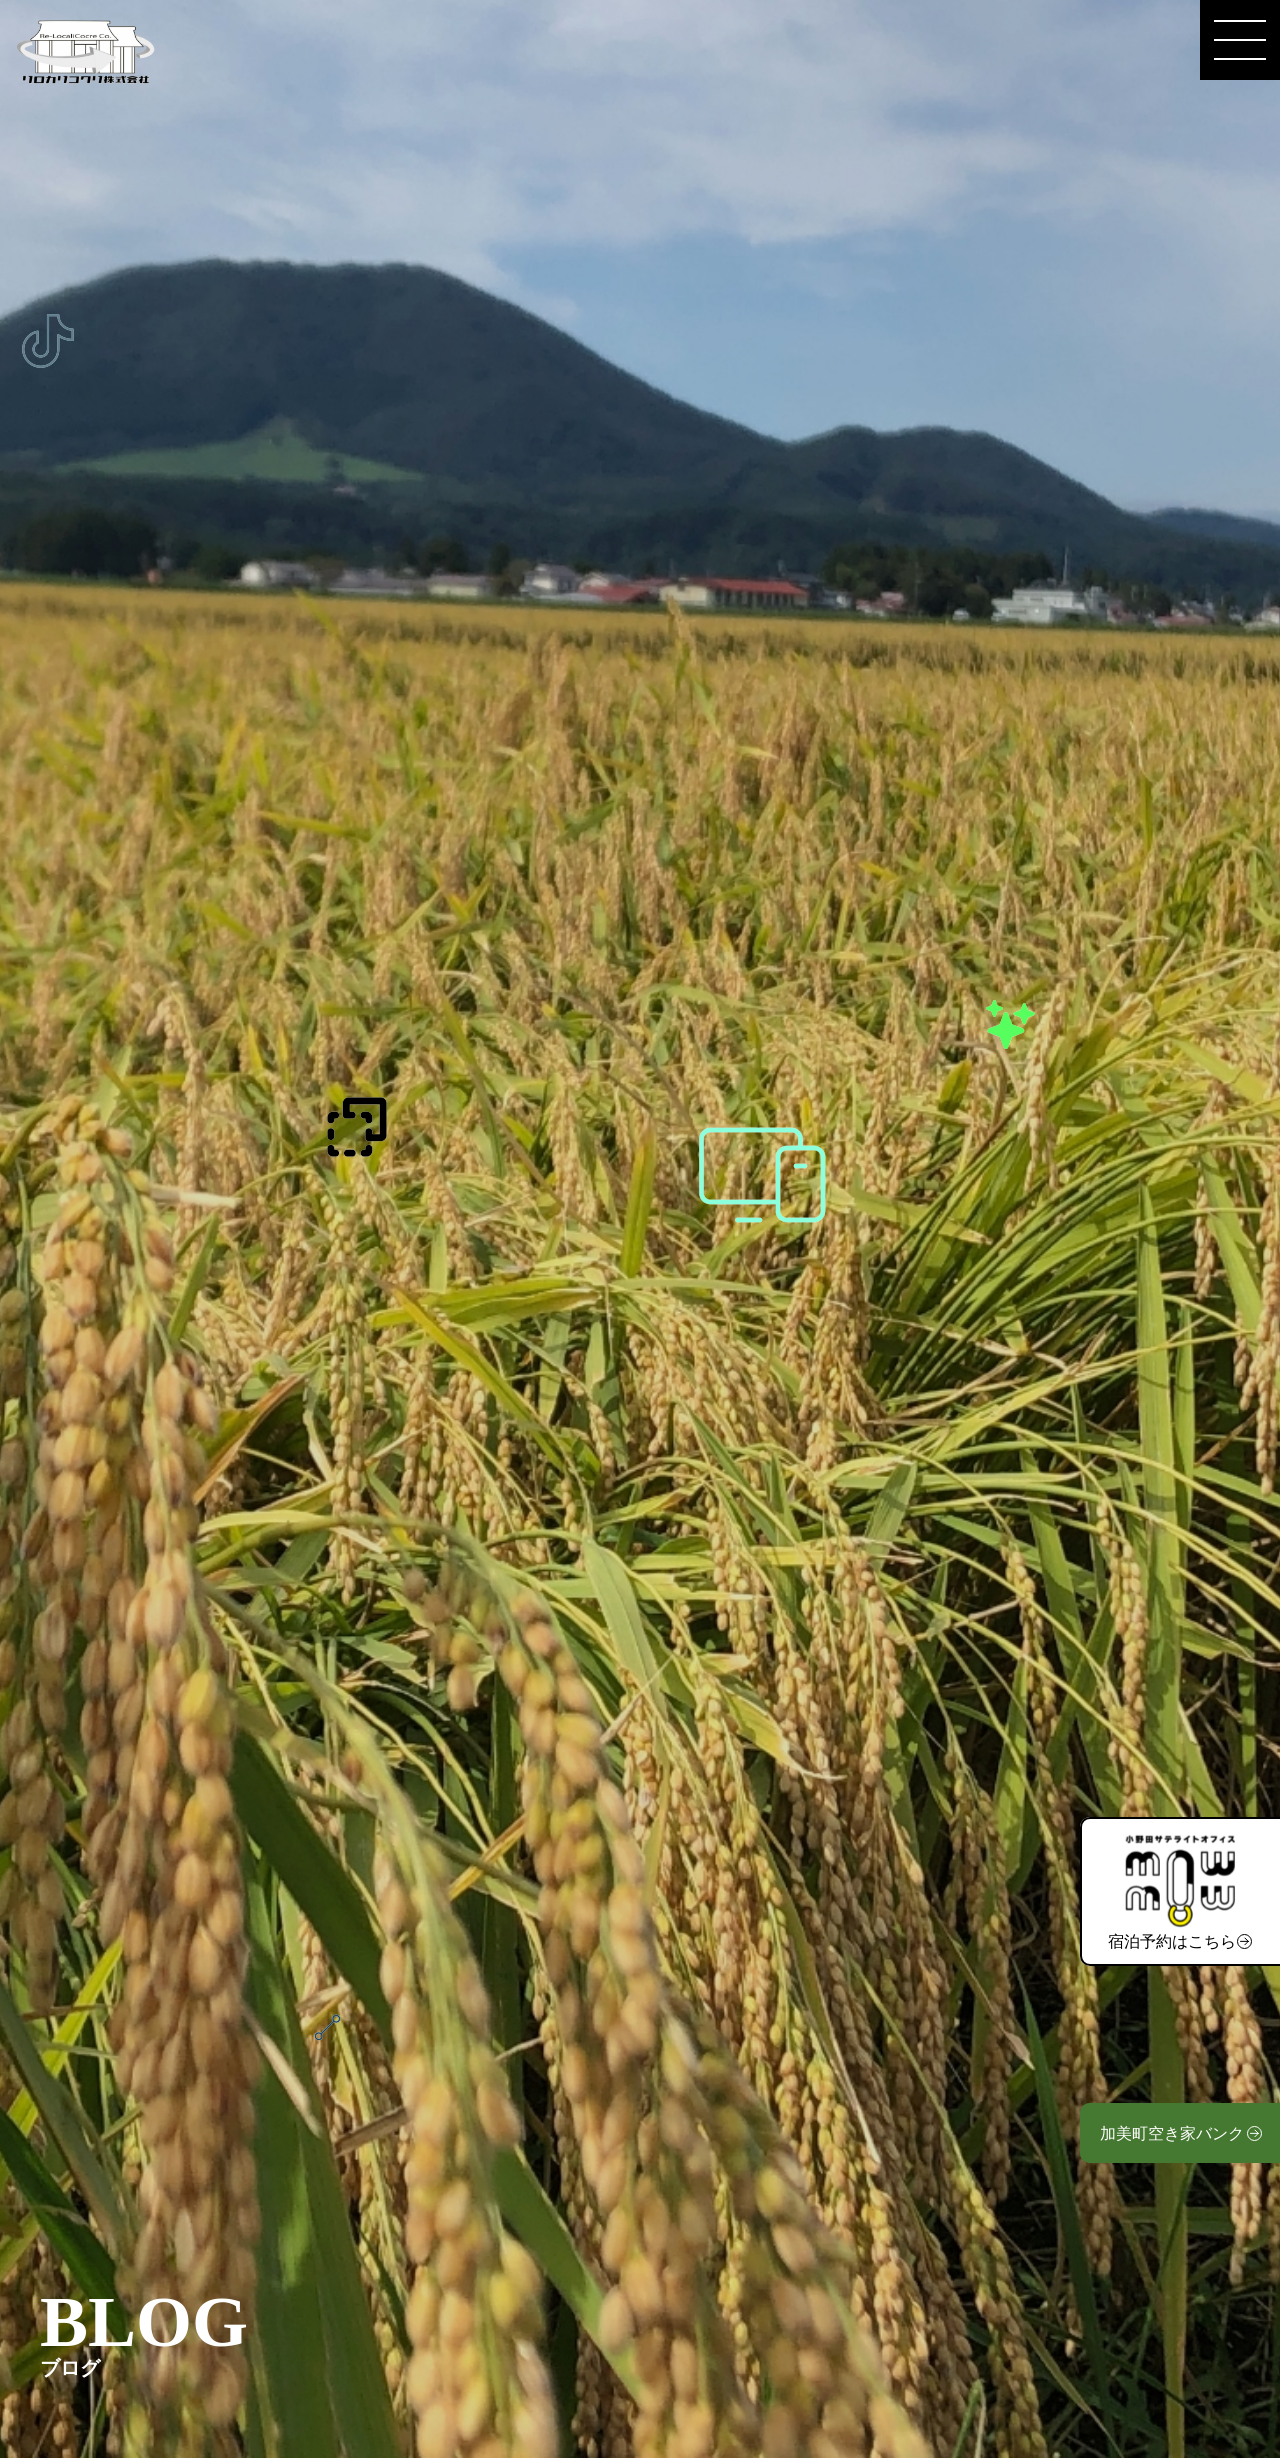 The image size is (1280, 2458). What do you see at coordinates (48, 342) in the screenshot?
I see `open the TikTok app` at bounding box center [48, 342].